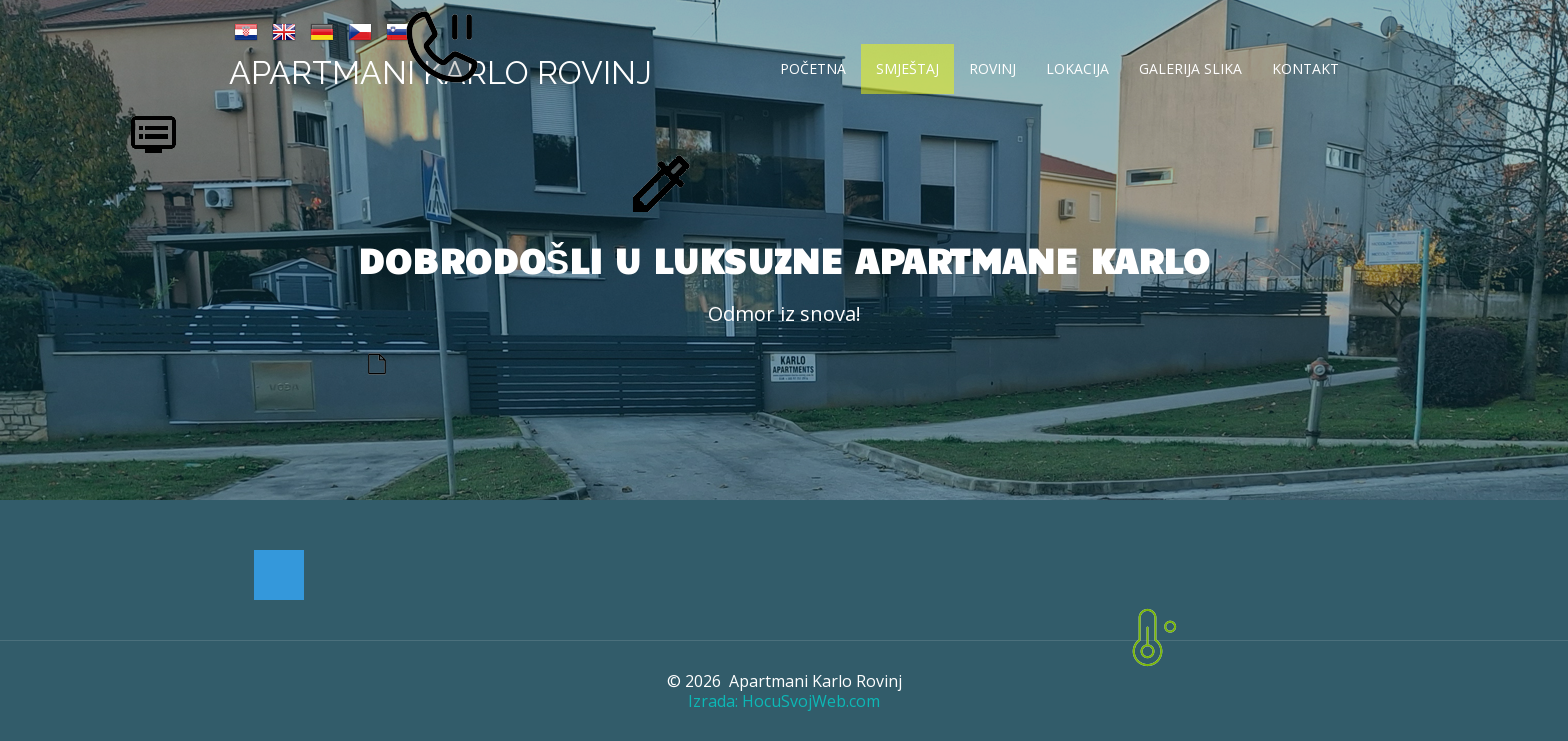  Describe the element at coordinates (153, 134) in the screenshot. I see `access DVR or recorded content` at that location.